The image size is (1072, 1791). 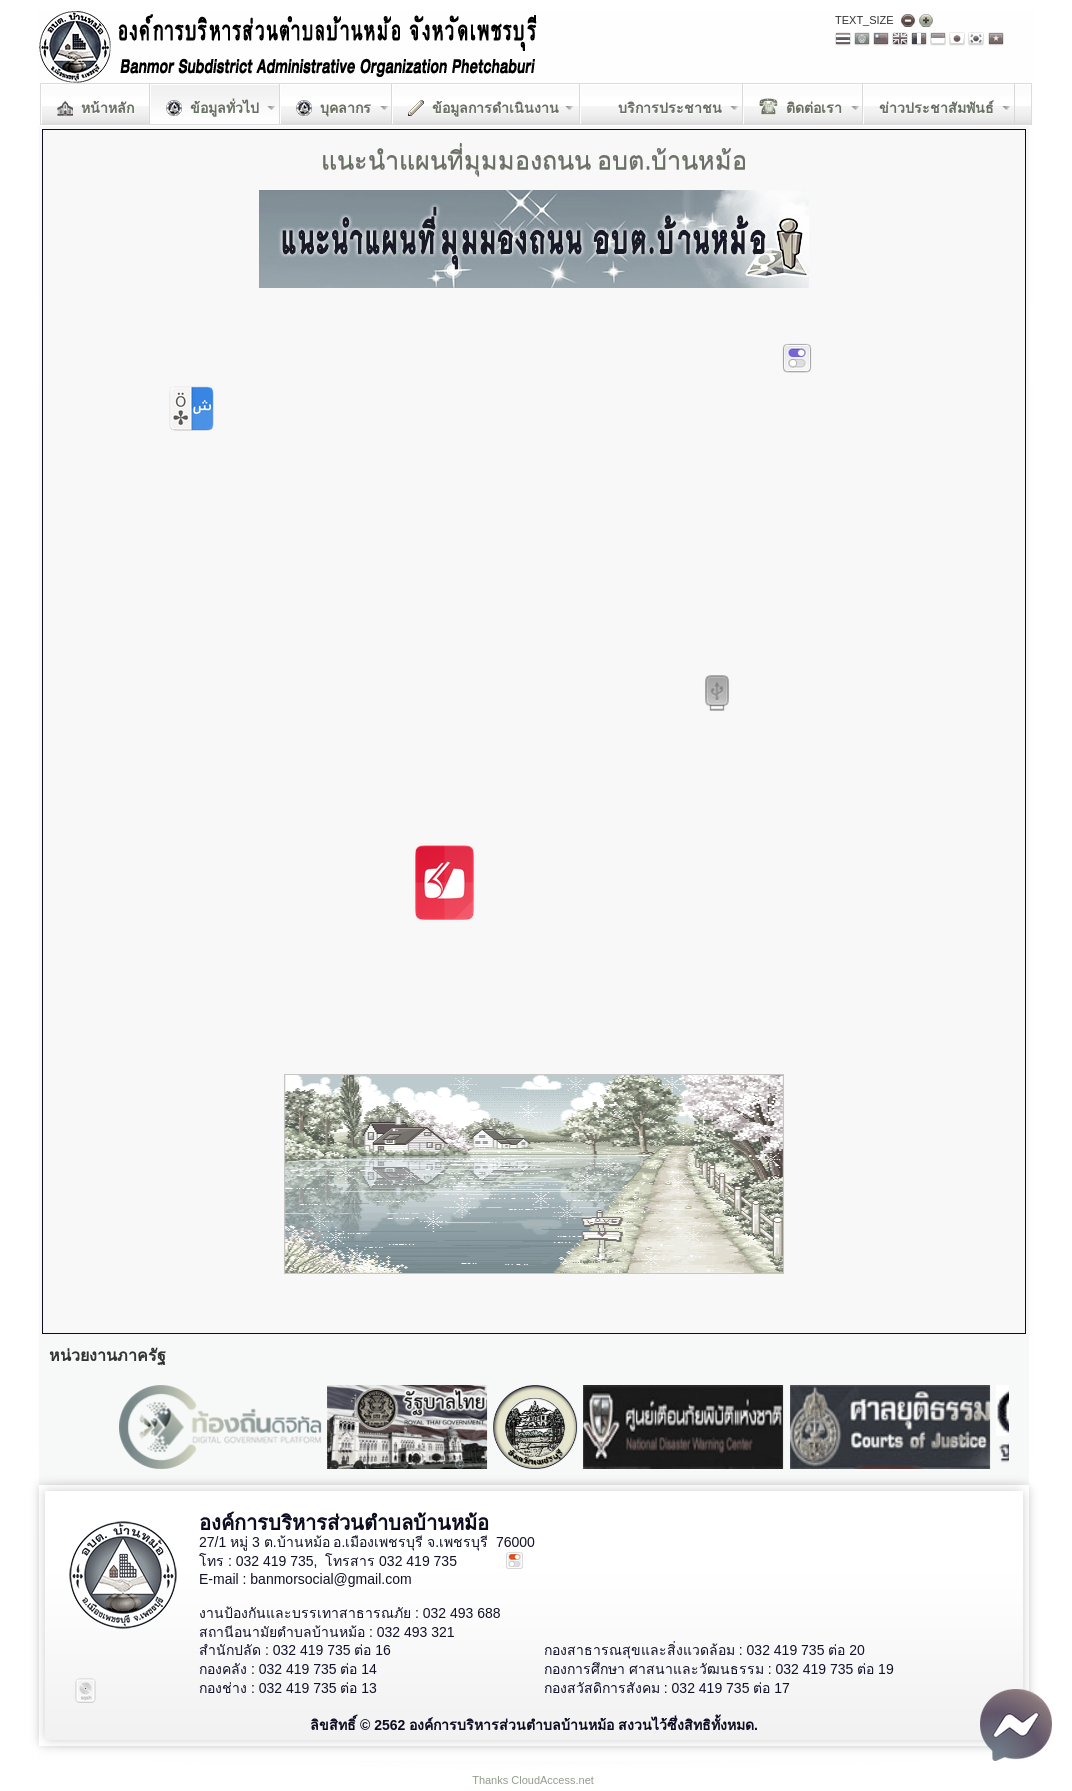 I want to click on open gnome tweaks settings, so click(x=797, y=358).